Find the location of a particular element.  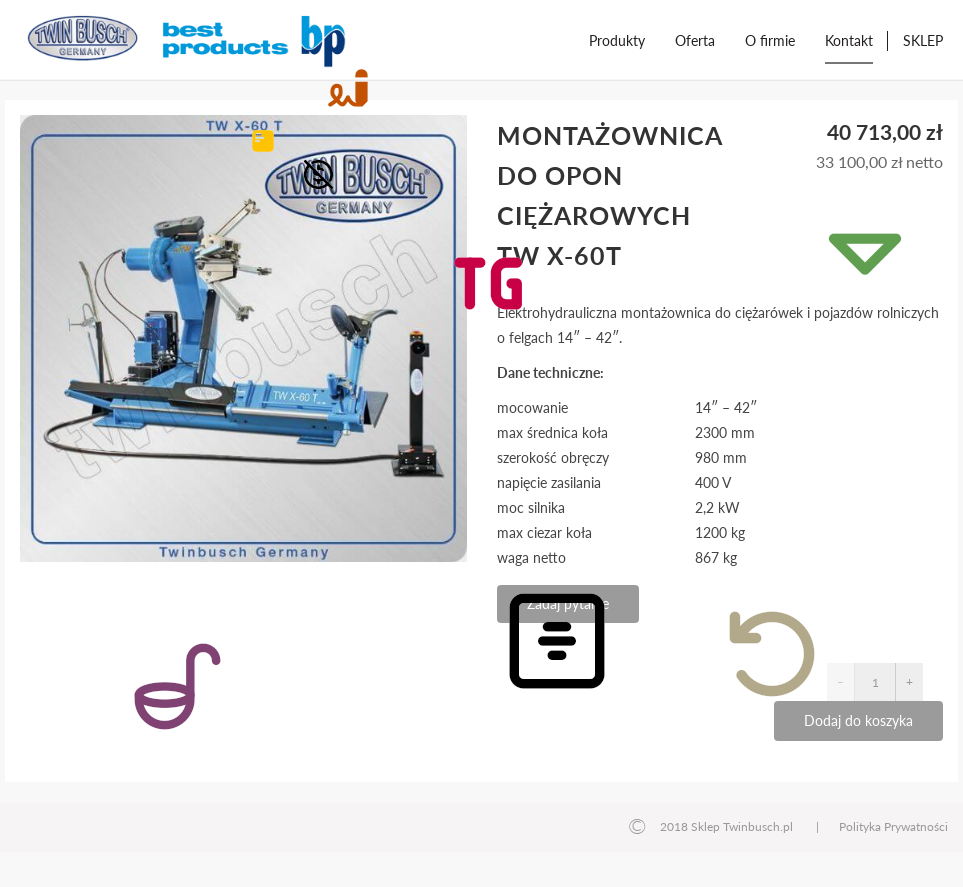

access cooking or recipe features is located at coordinates (177, 686).